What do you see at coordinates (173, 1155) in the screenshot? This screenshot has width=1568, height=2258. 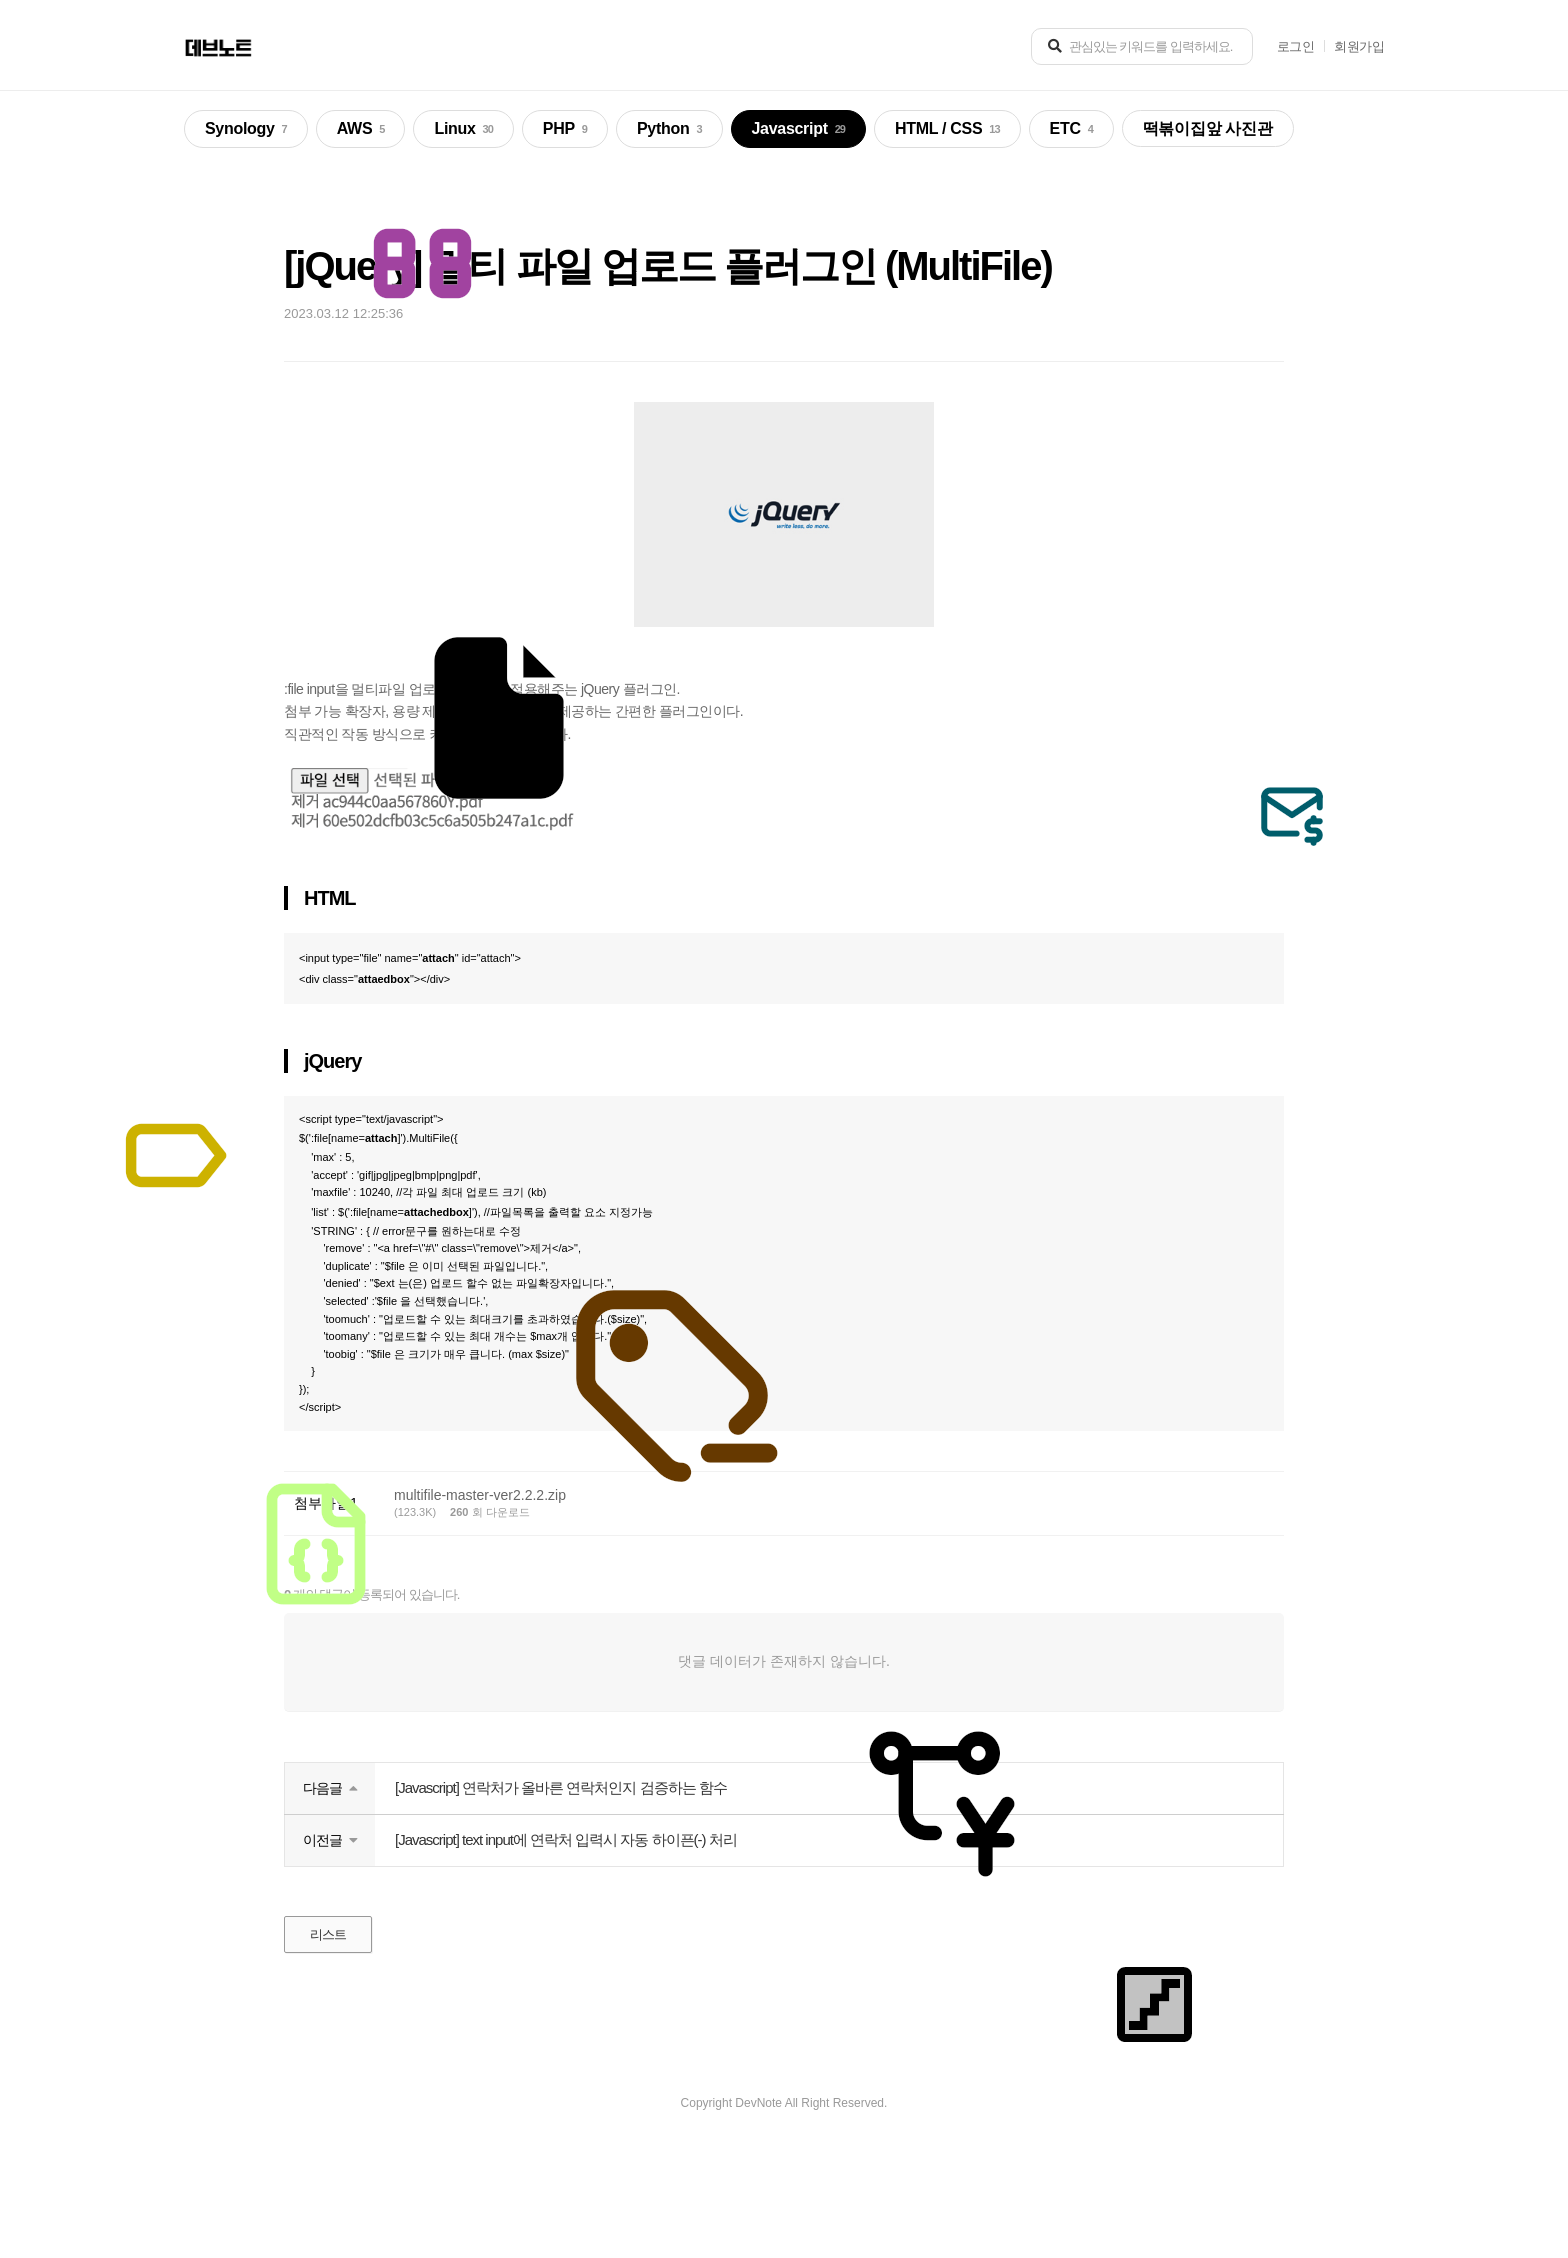 I see `add a label or tag to an item` at bounding box center [173, 1155].